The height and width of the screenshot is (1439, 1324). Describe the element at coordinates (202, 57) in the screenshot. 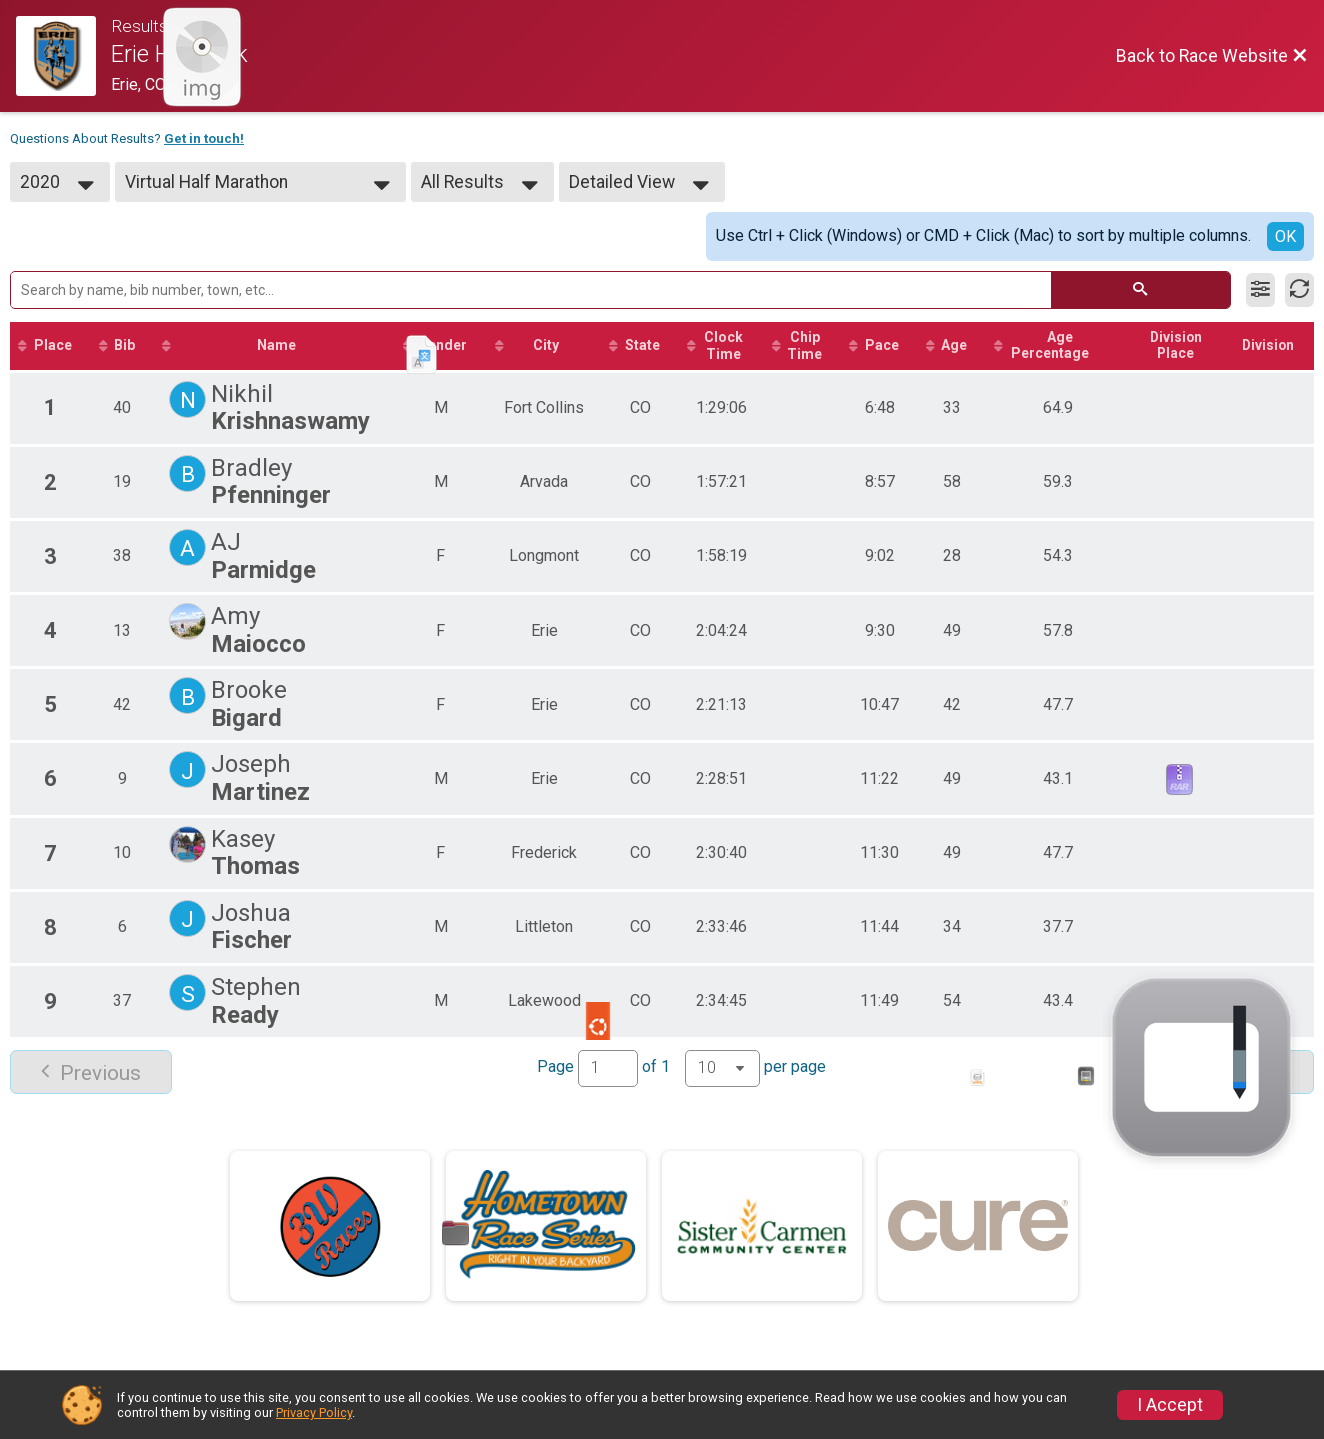

I see `raw disk image file type indicator` at that location.